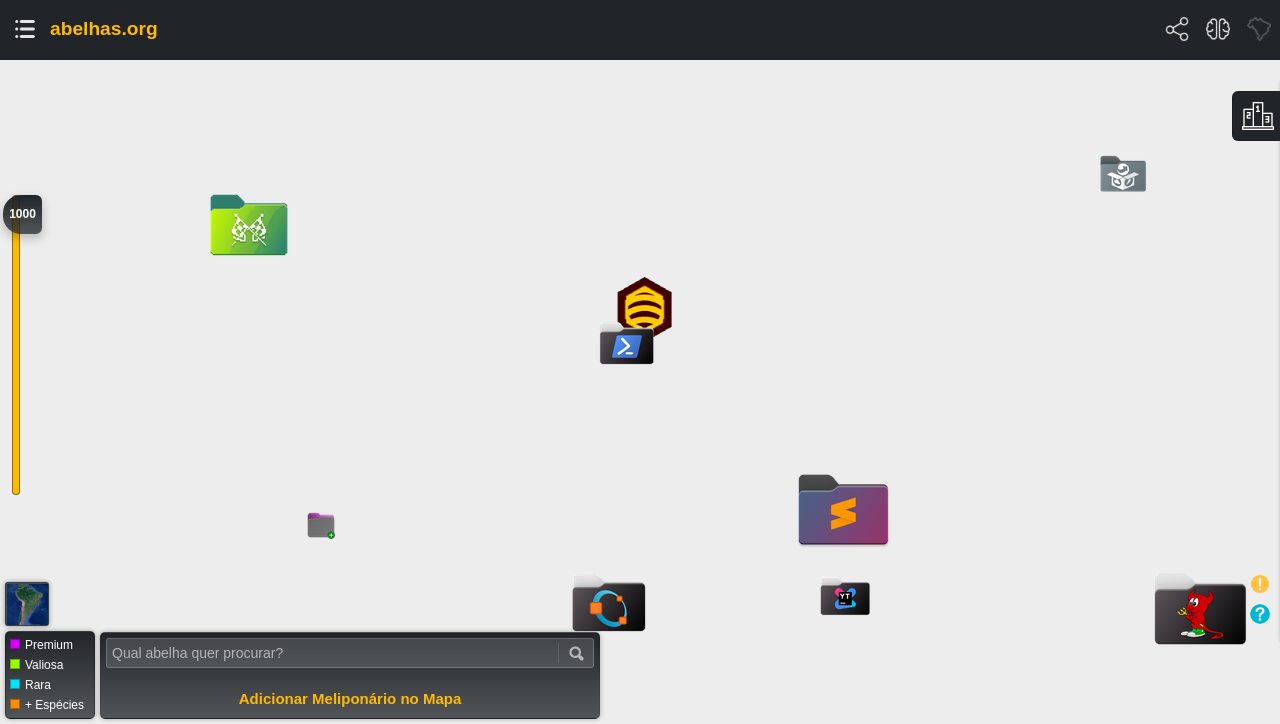 The image size is (1280, 724). I want to click on open portableapps folder, so click(1123, 175).